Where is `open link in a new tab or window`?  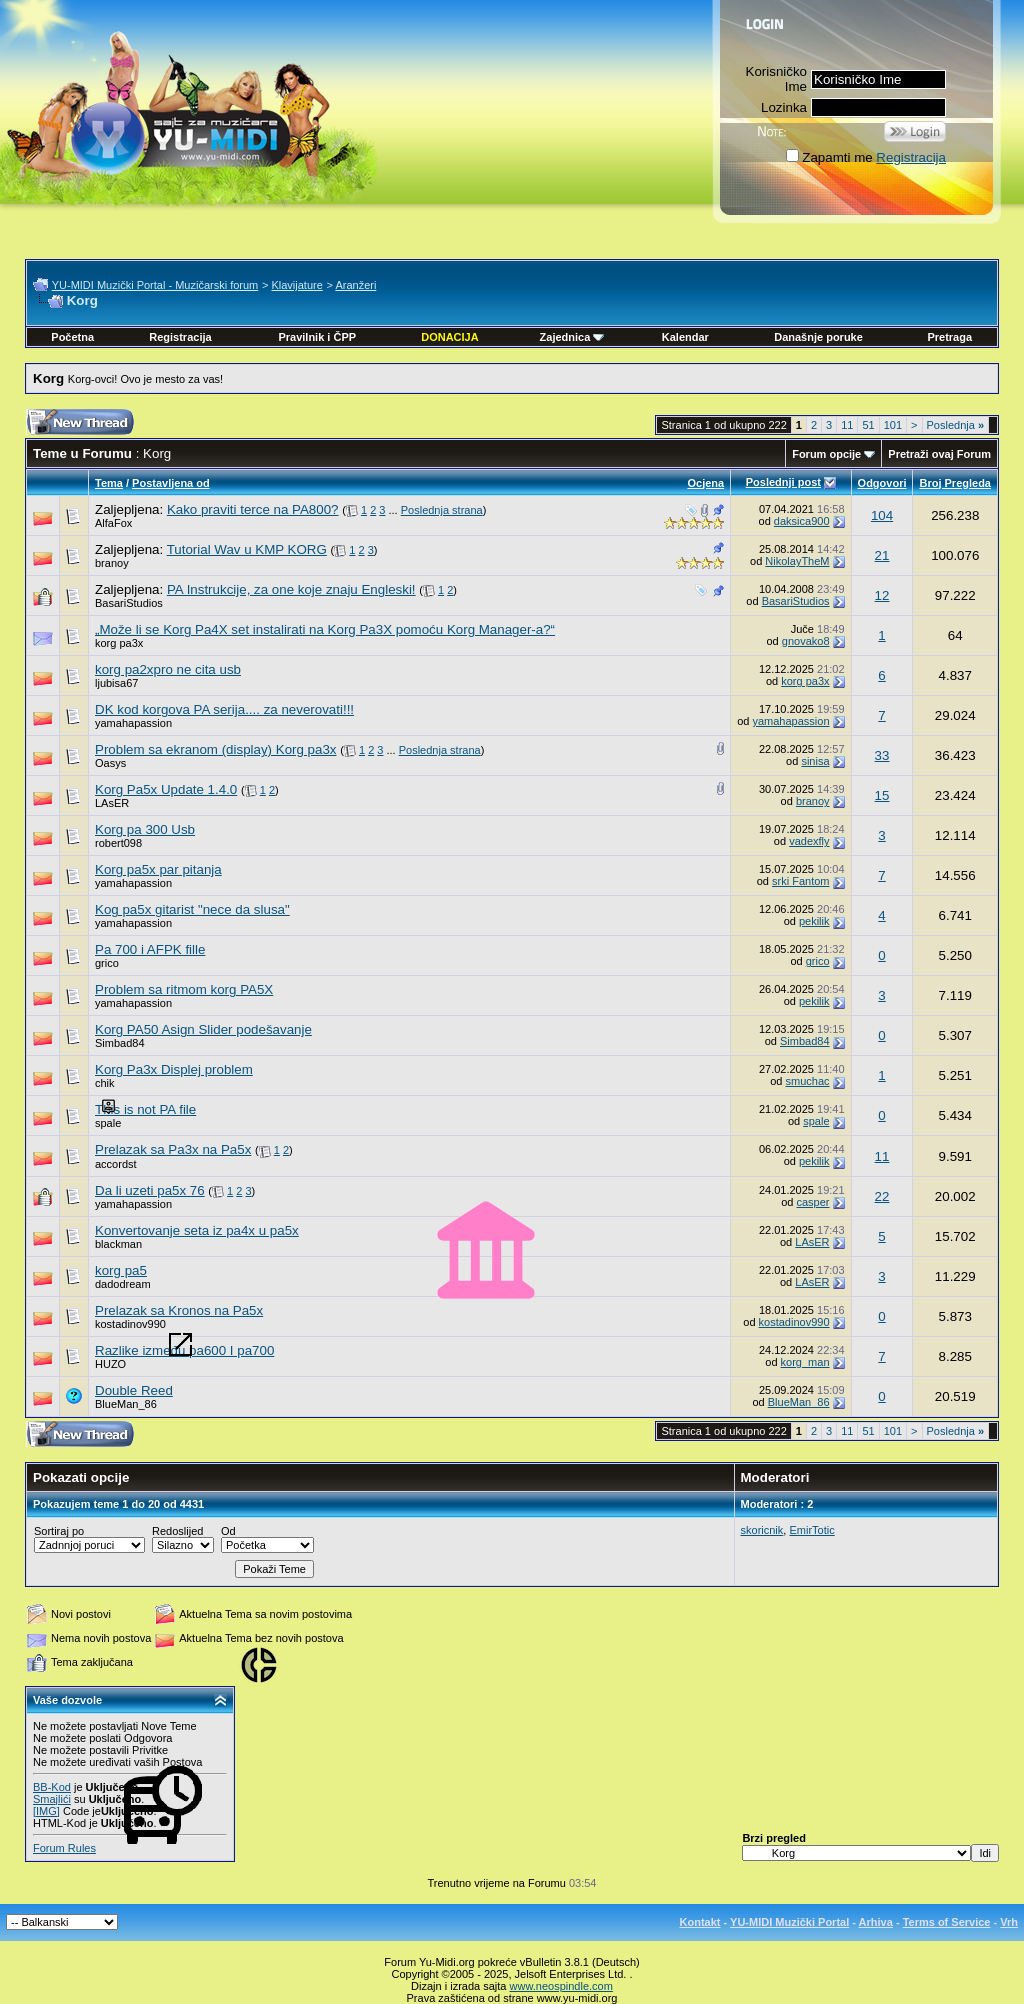
open link in a new tab or window is located at coordinates (180, 1344).